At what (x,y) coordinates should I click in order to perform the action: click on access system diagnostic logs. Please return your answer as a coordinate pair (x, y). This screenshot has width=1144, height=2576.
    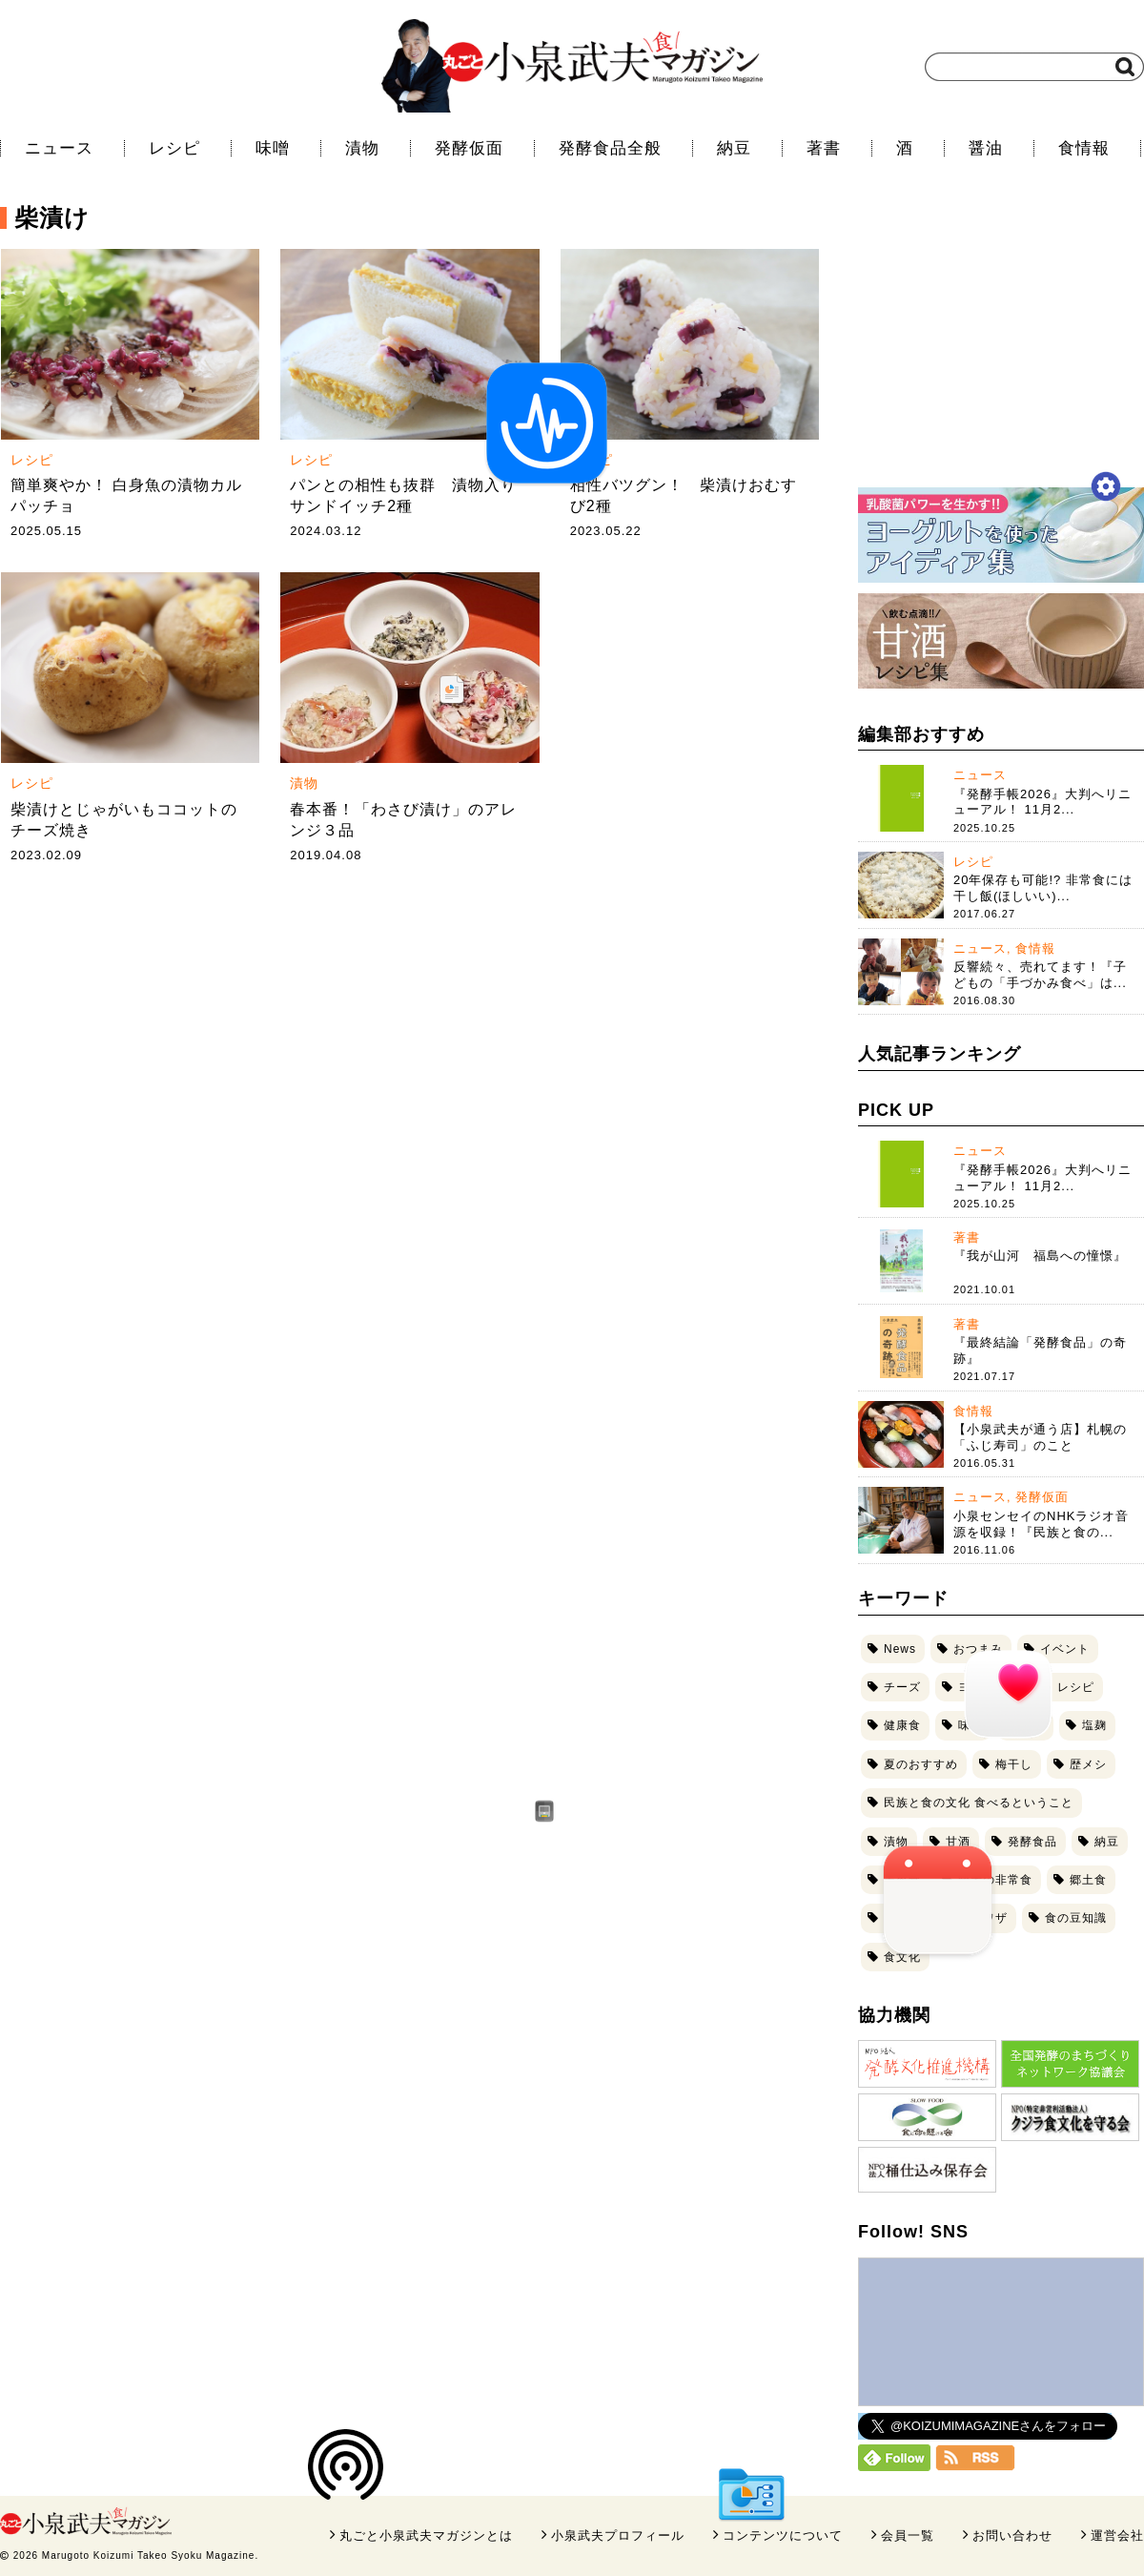
    Looking at the image, I should click on (546, 422).